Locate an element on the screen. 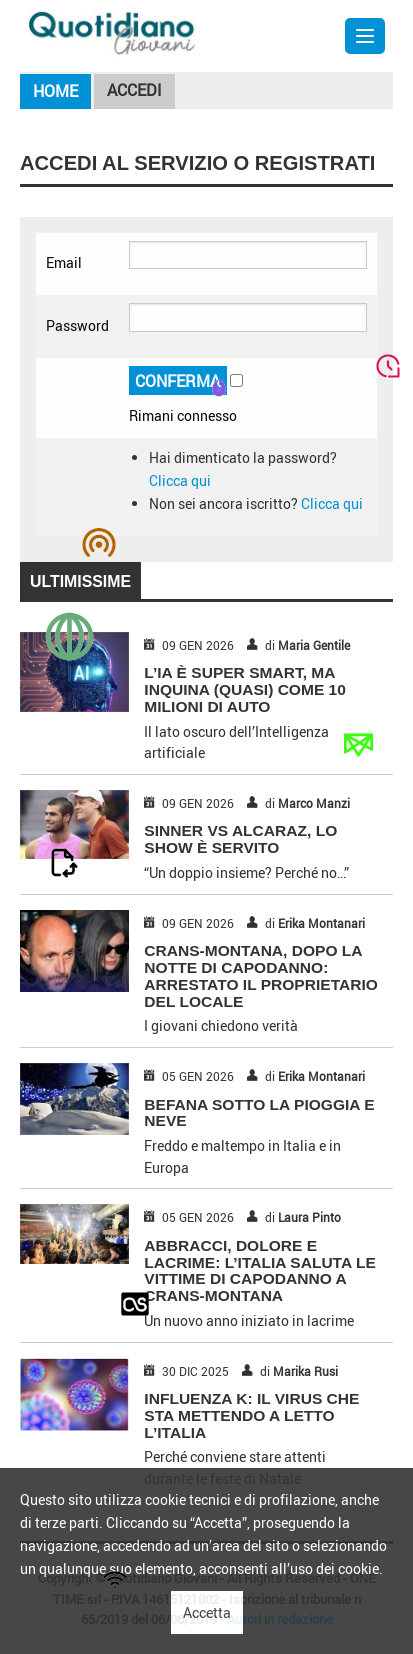 Image resolution: width=413 pixels, height=1654 pixels. change document orientation between portrait and landscape is located at coordinates (62, 862).